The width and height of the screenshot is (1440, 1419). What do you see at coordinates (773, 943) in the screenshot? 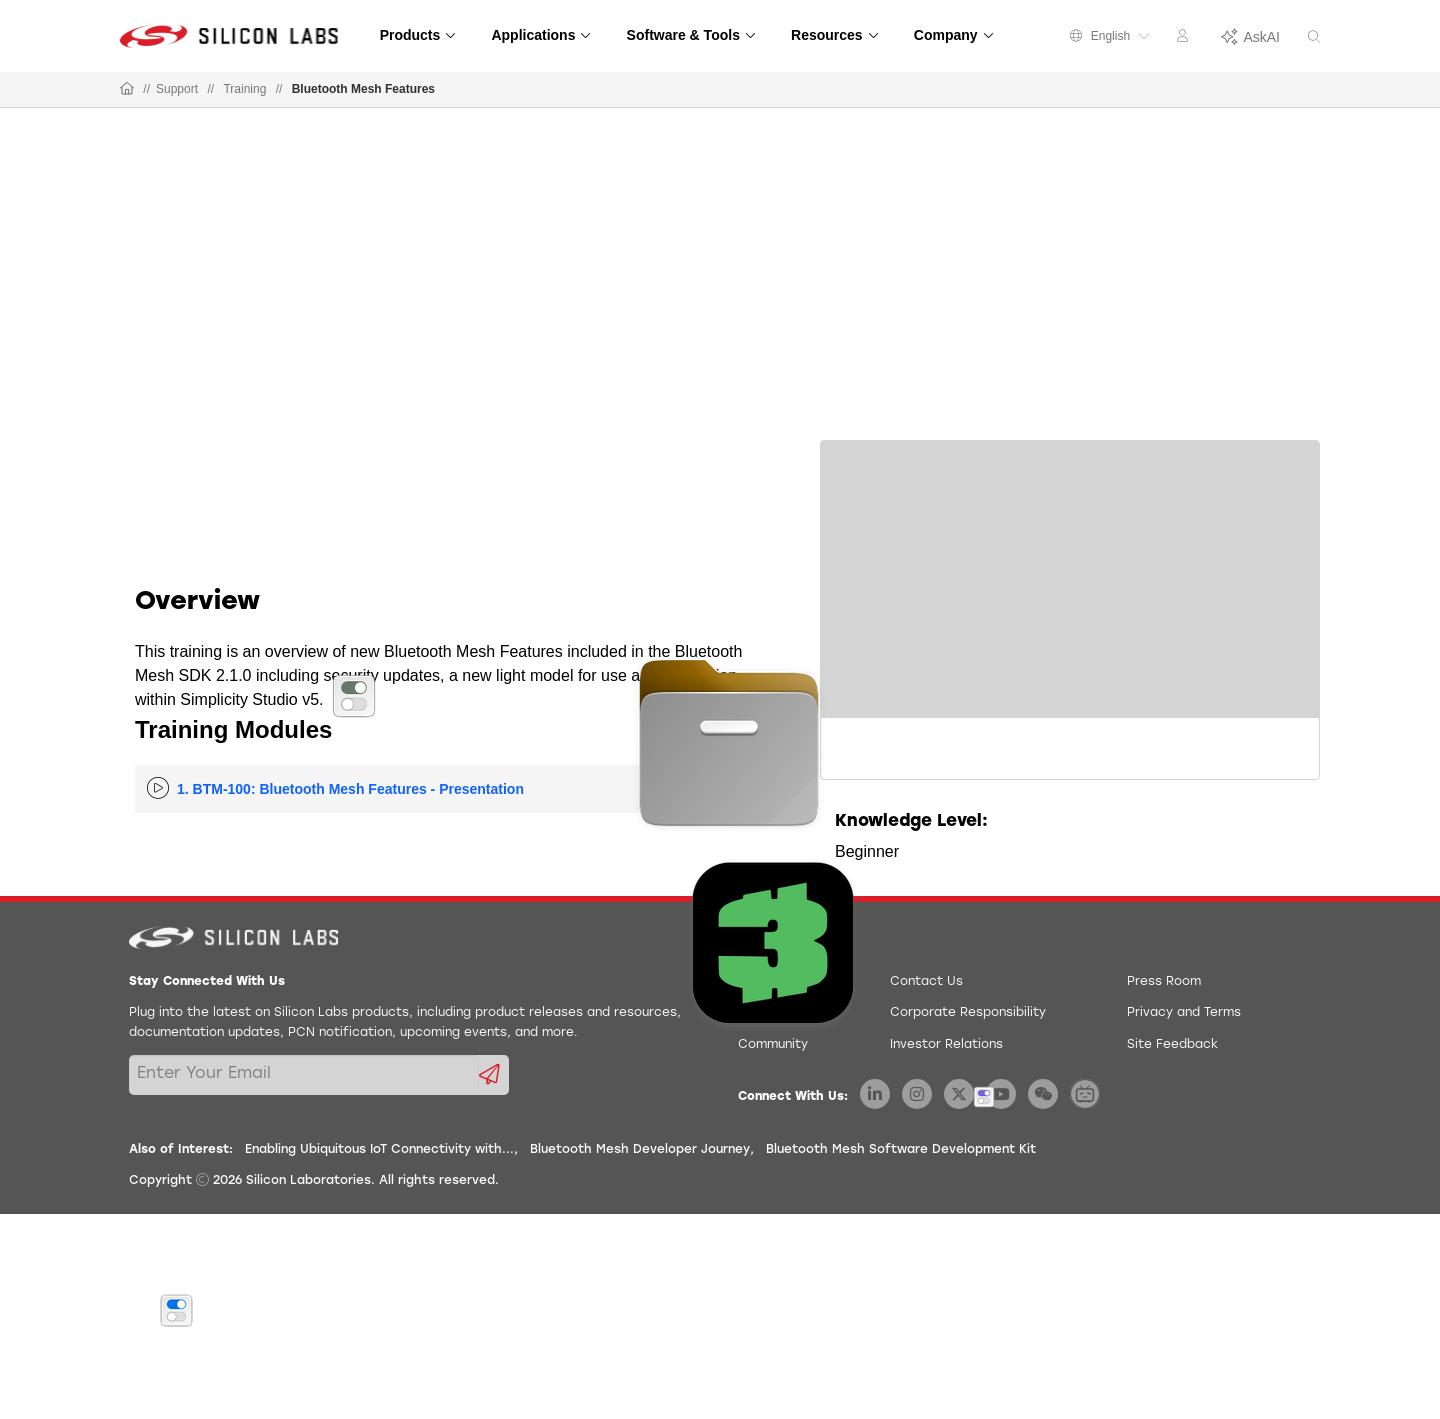
I see `launch payday 3 game` at bounding box center [773, 943].